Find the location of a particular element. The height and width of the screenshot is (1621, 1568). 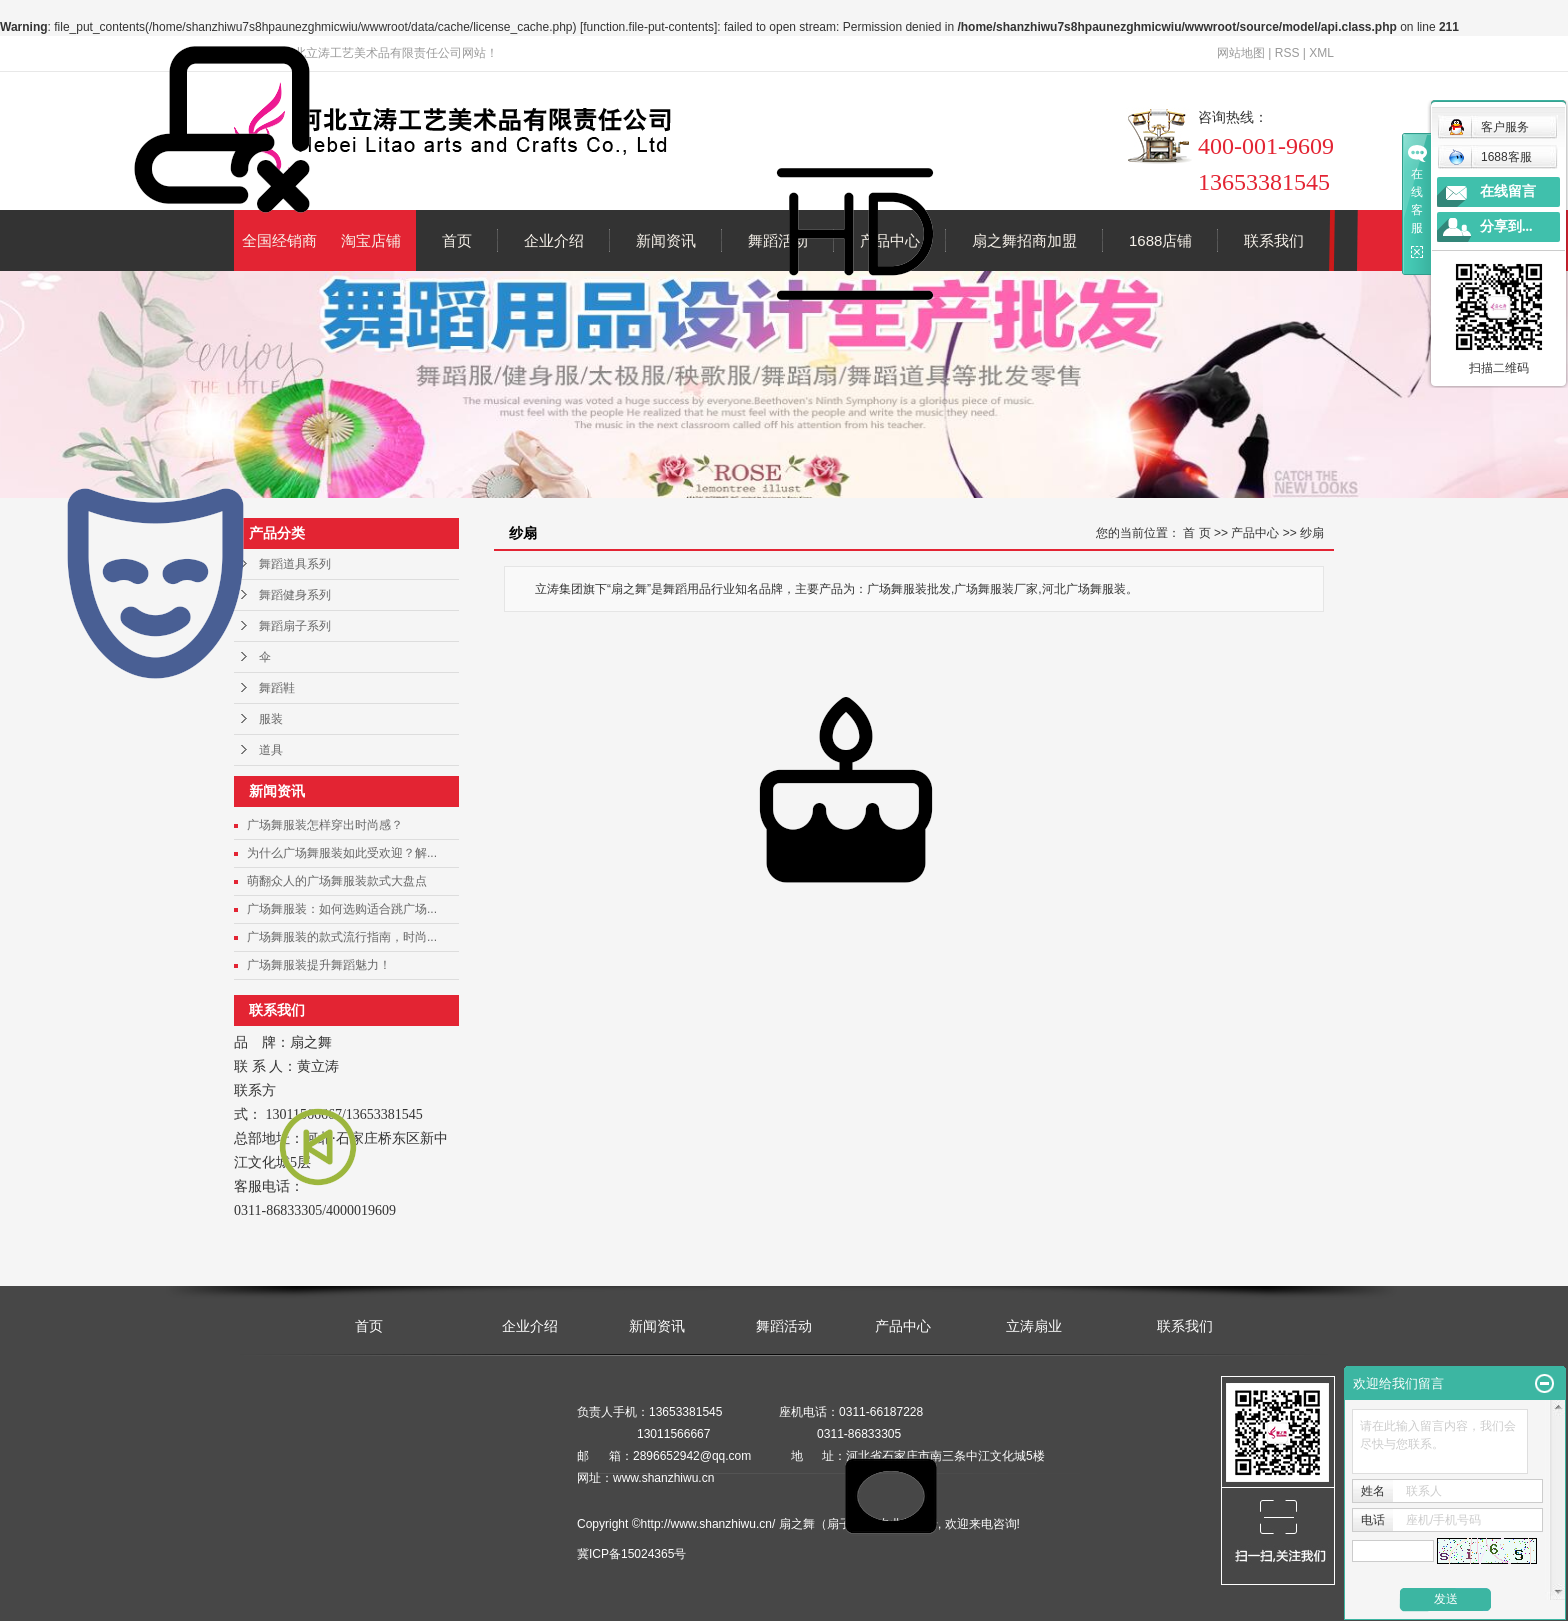

apply vignette effect to photo is located at coordinates (891, 1496).